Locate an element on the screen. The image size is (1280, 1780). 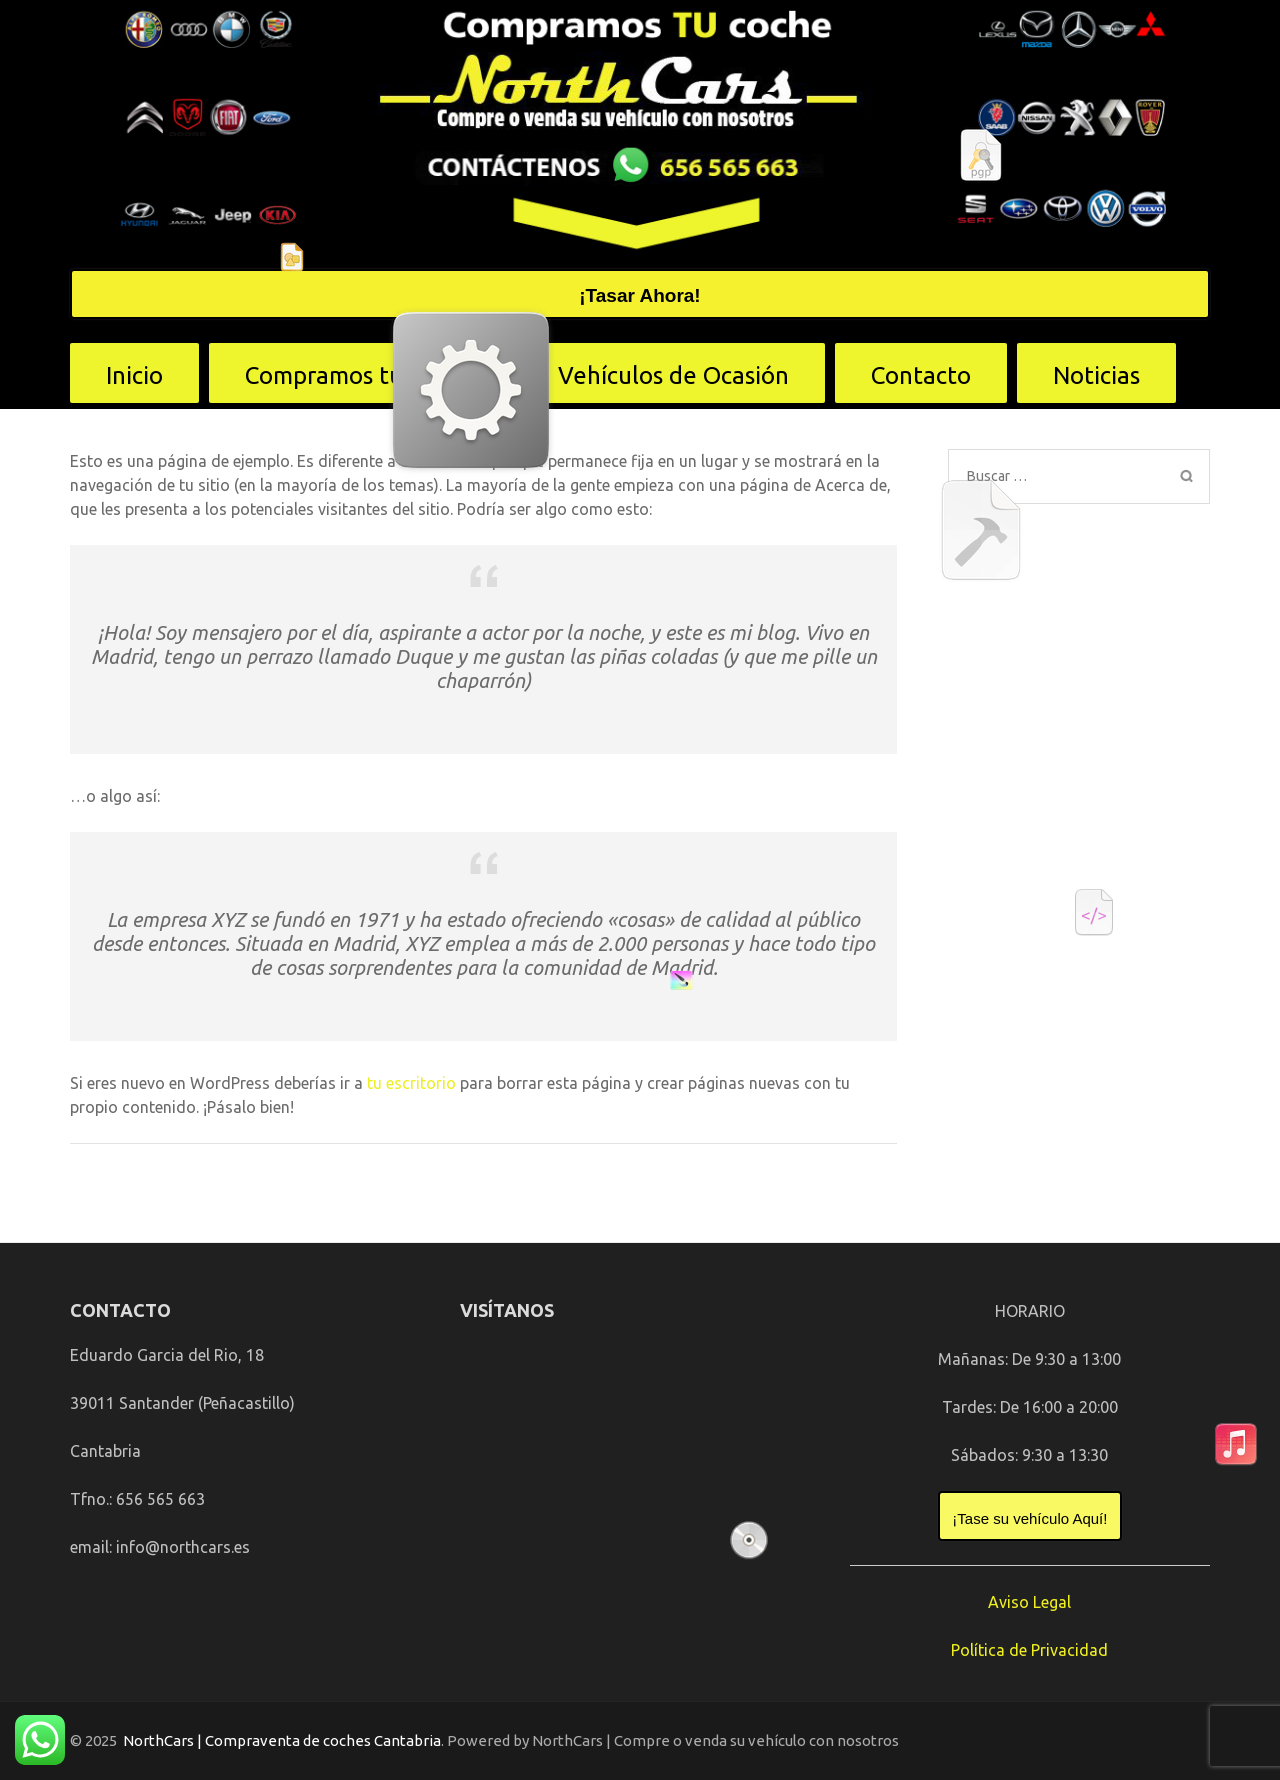
open the music player app is located at coordinates (1236, 1444).